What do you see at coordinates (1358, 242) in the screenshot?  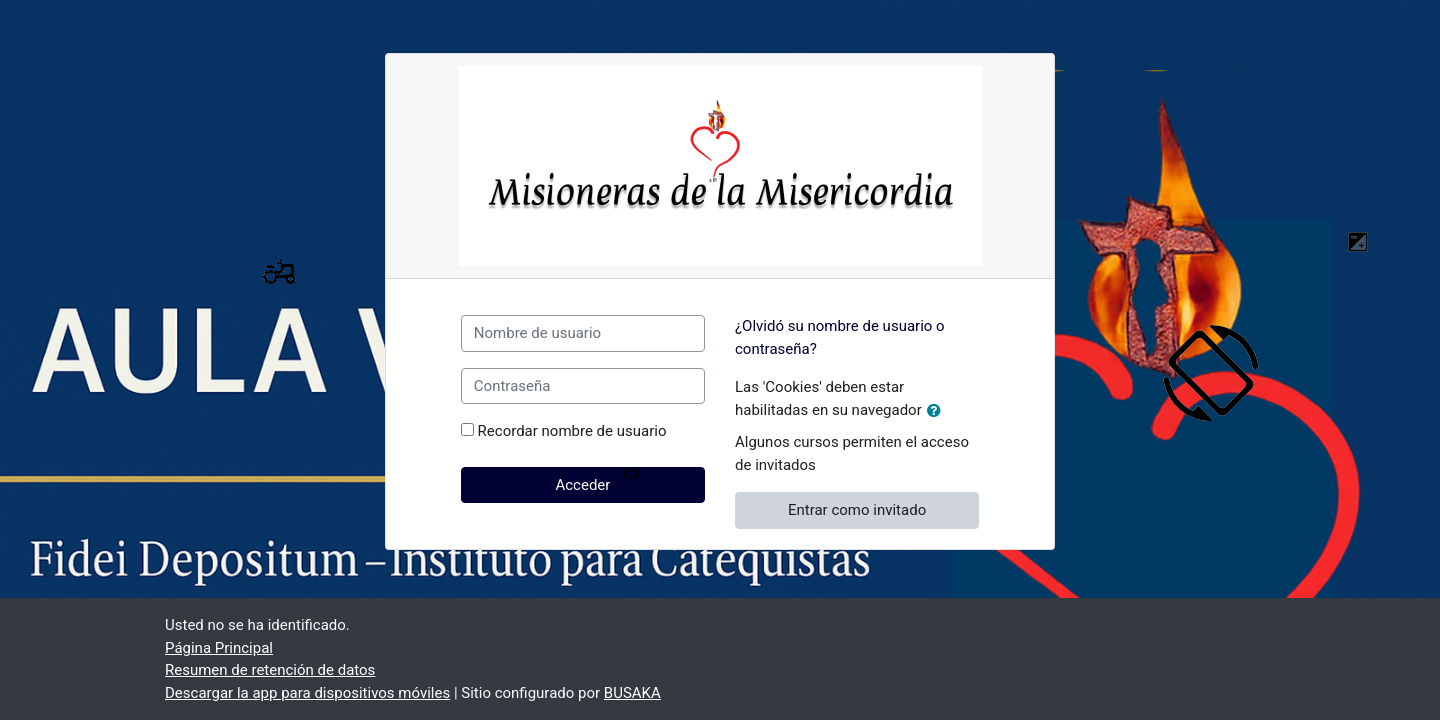 I see `adjust image exposure settings` at bounding box center [1358, 242].